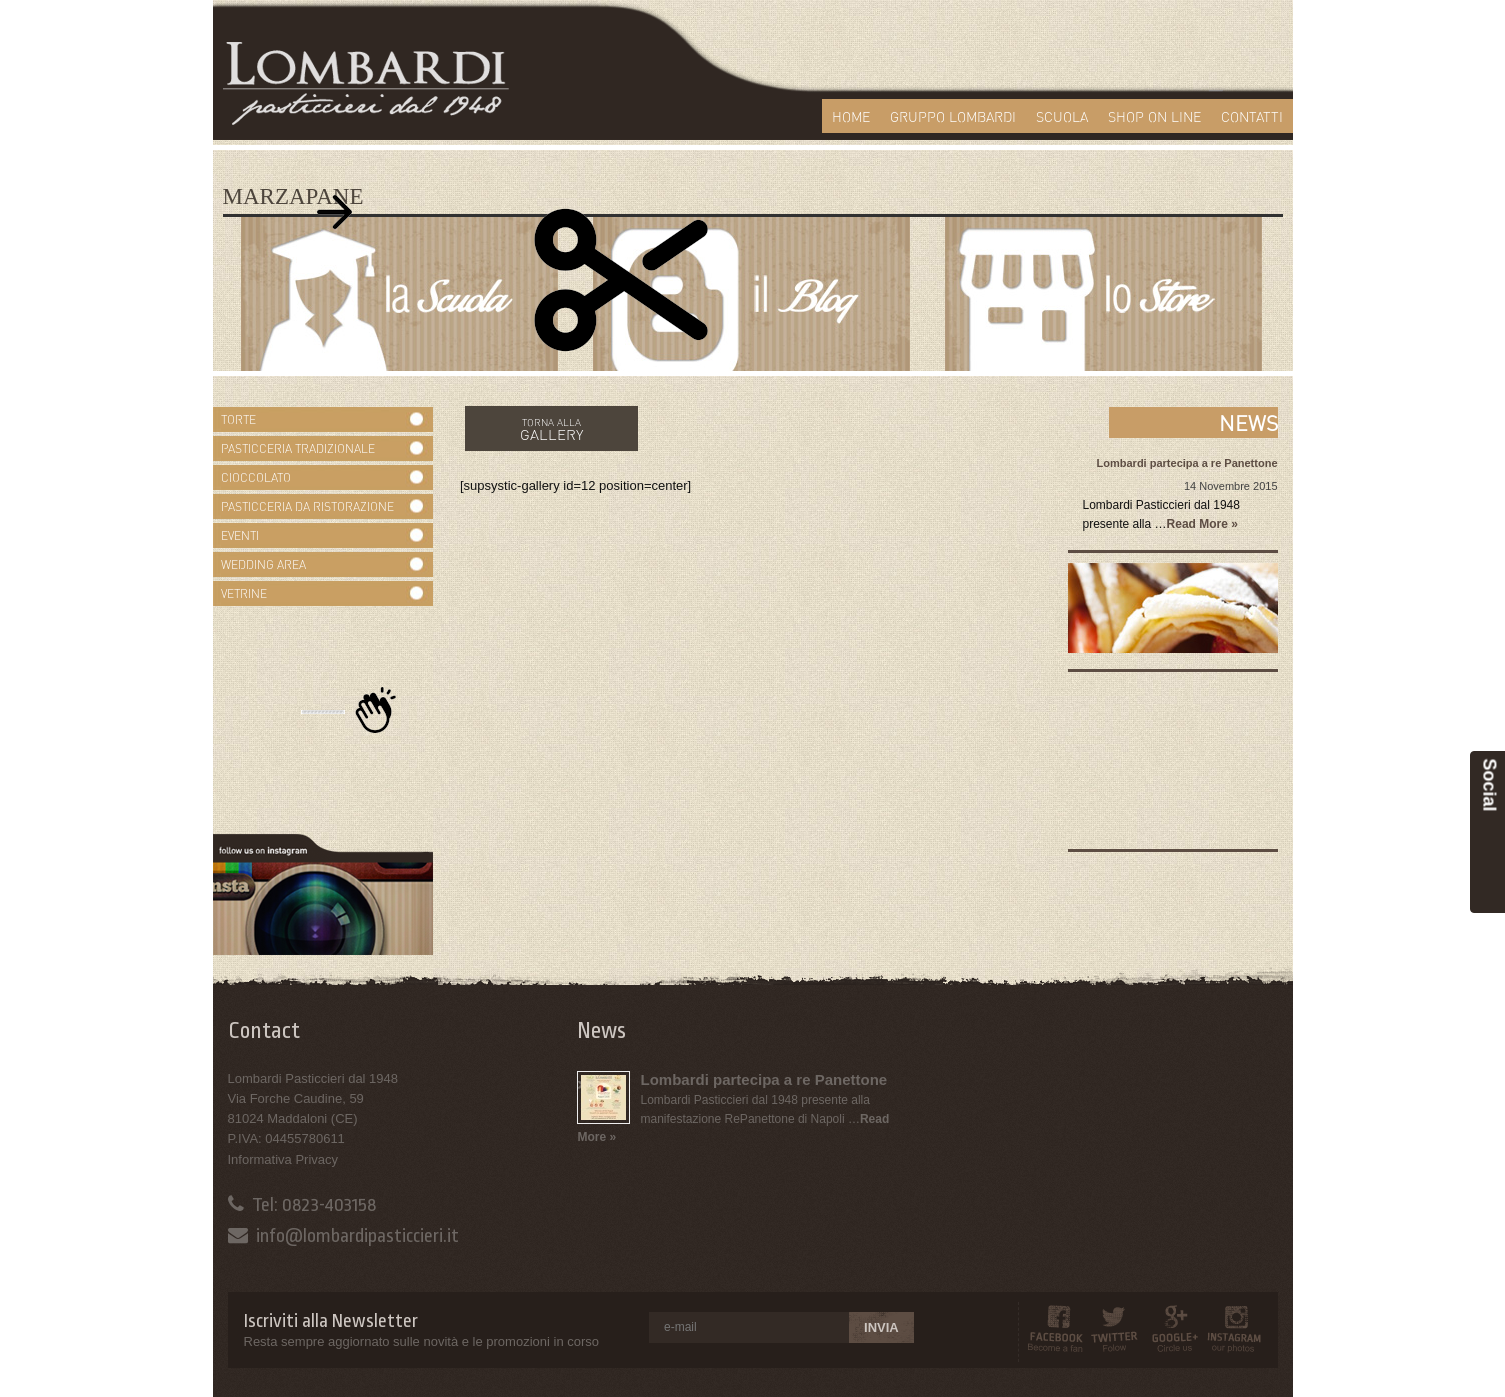 The height and width of the screenshot is (1397, 1505). What do you see at coordinates (618, 280) in the screenshot?
I see `cut selected content` at bounding box center [618, 280].